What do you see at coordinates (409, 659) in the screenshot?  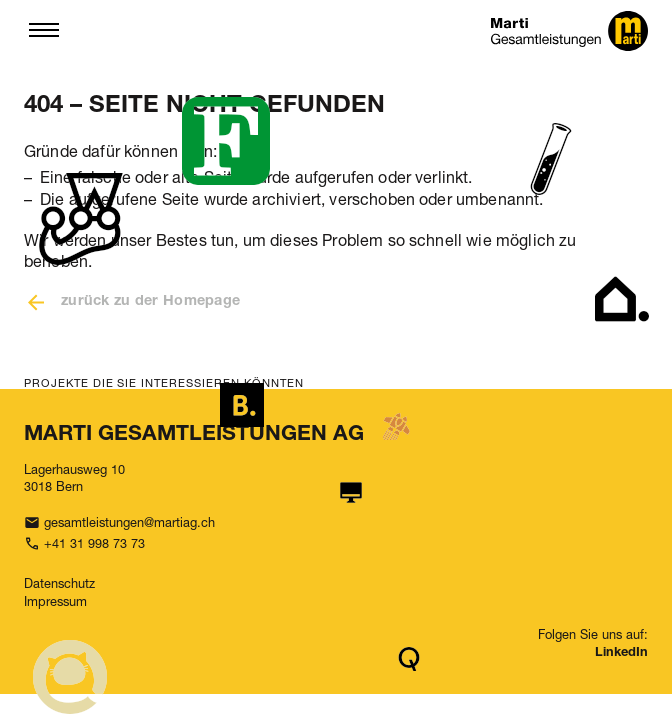 I see `qualcomm company logo` at bounding box center [409, 659].